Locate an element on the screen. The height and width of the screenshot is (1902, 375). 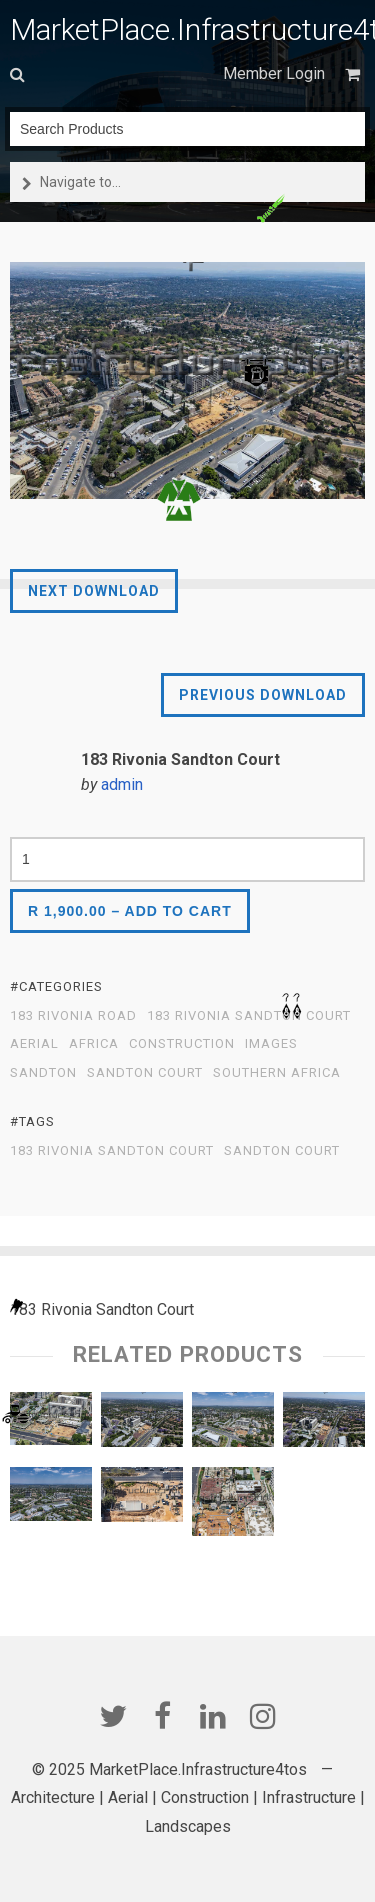
construction or road building category is located at coordinates (16, 1413).